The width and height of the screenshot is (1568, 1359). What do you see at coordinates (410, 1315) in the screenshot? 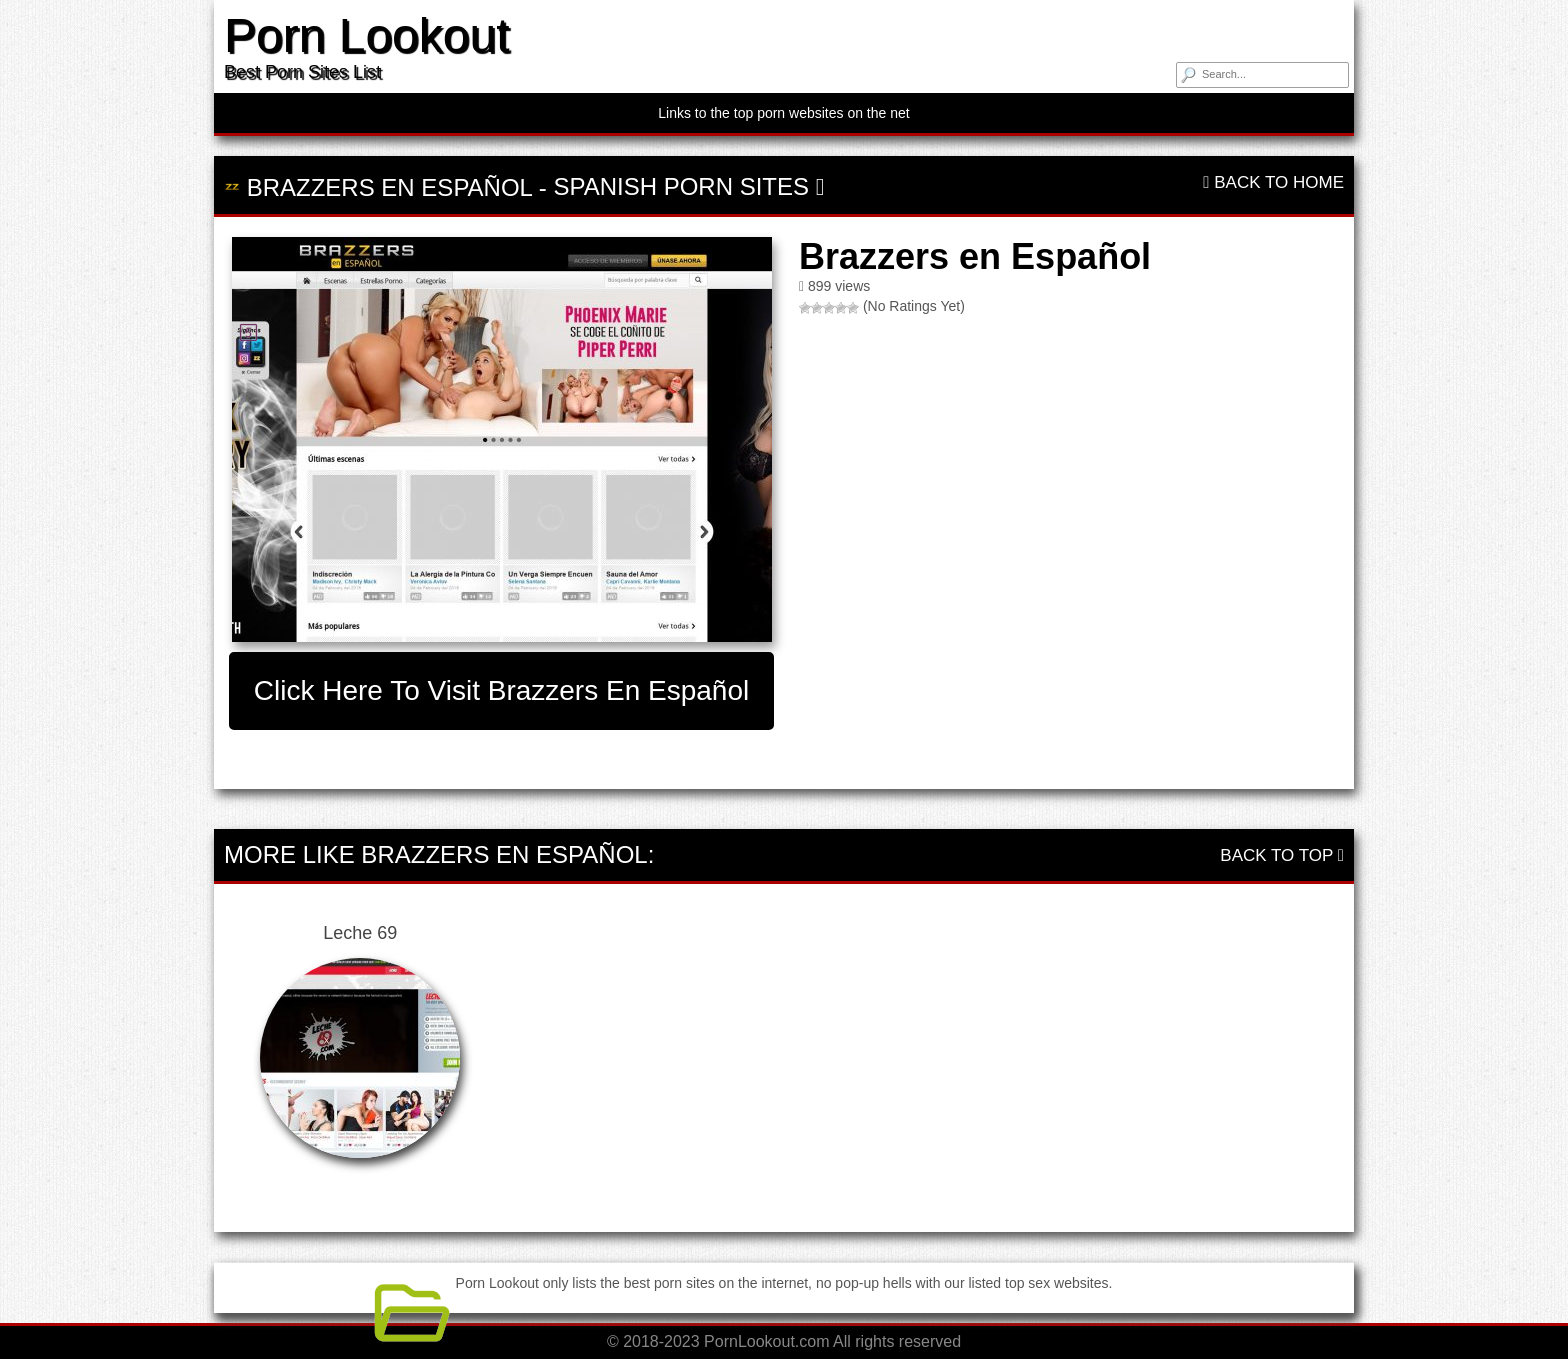
I see `open folder to view contents` at bounding box center [410, 1315].